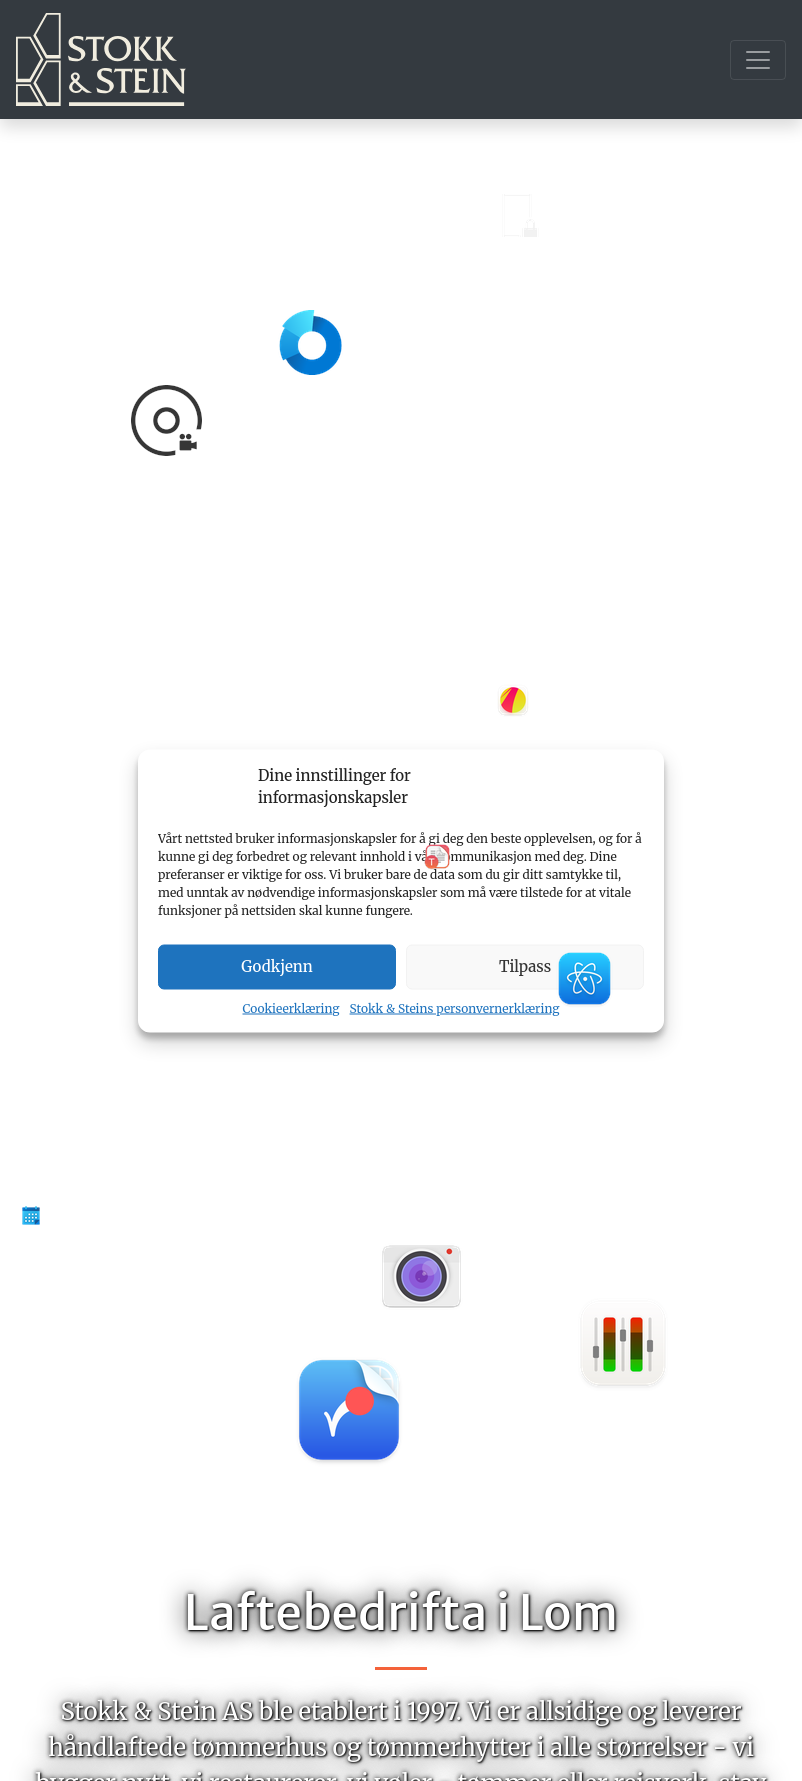  I want to click on open atom text editor, so click(584, 978).